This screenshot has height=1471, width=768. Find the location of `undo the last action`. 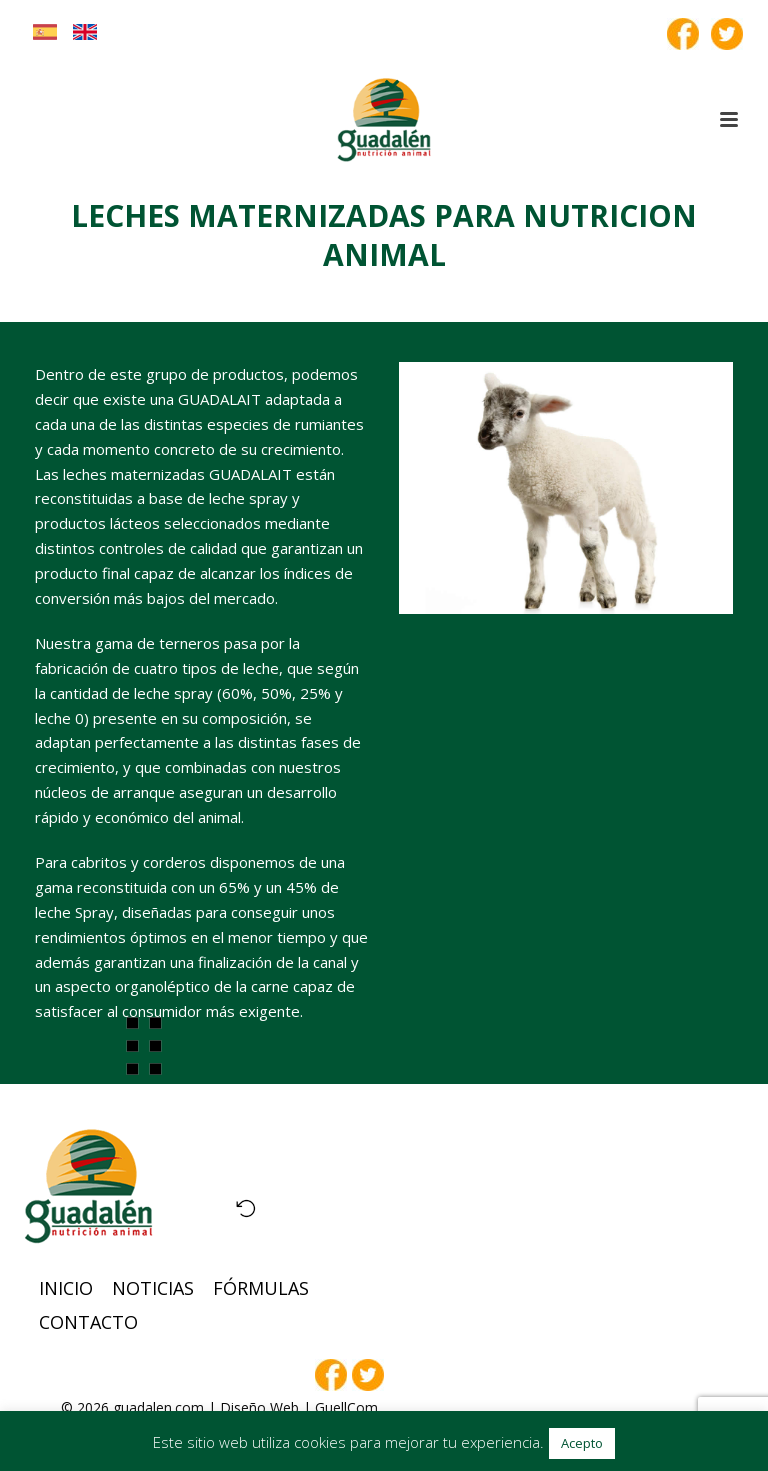

undo the last action is located at coordinates (246, 1208).